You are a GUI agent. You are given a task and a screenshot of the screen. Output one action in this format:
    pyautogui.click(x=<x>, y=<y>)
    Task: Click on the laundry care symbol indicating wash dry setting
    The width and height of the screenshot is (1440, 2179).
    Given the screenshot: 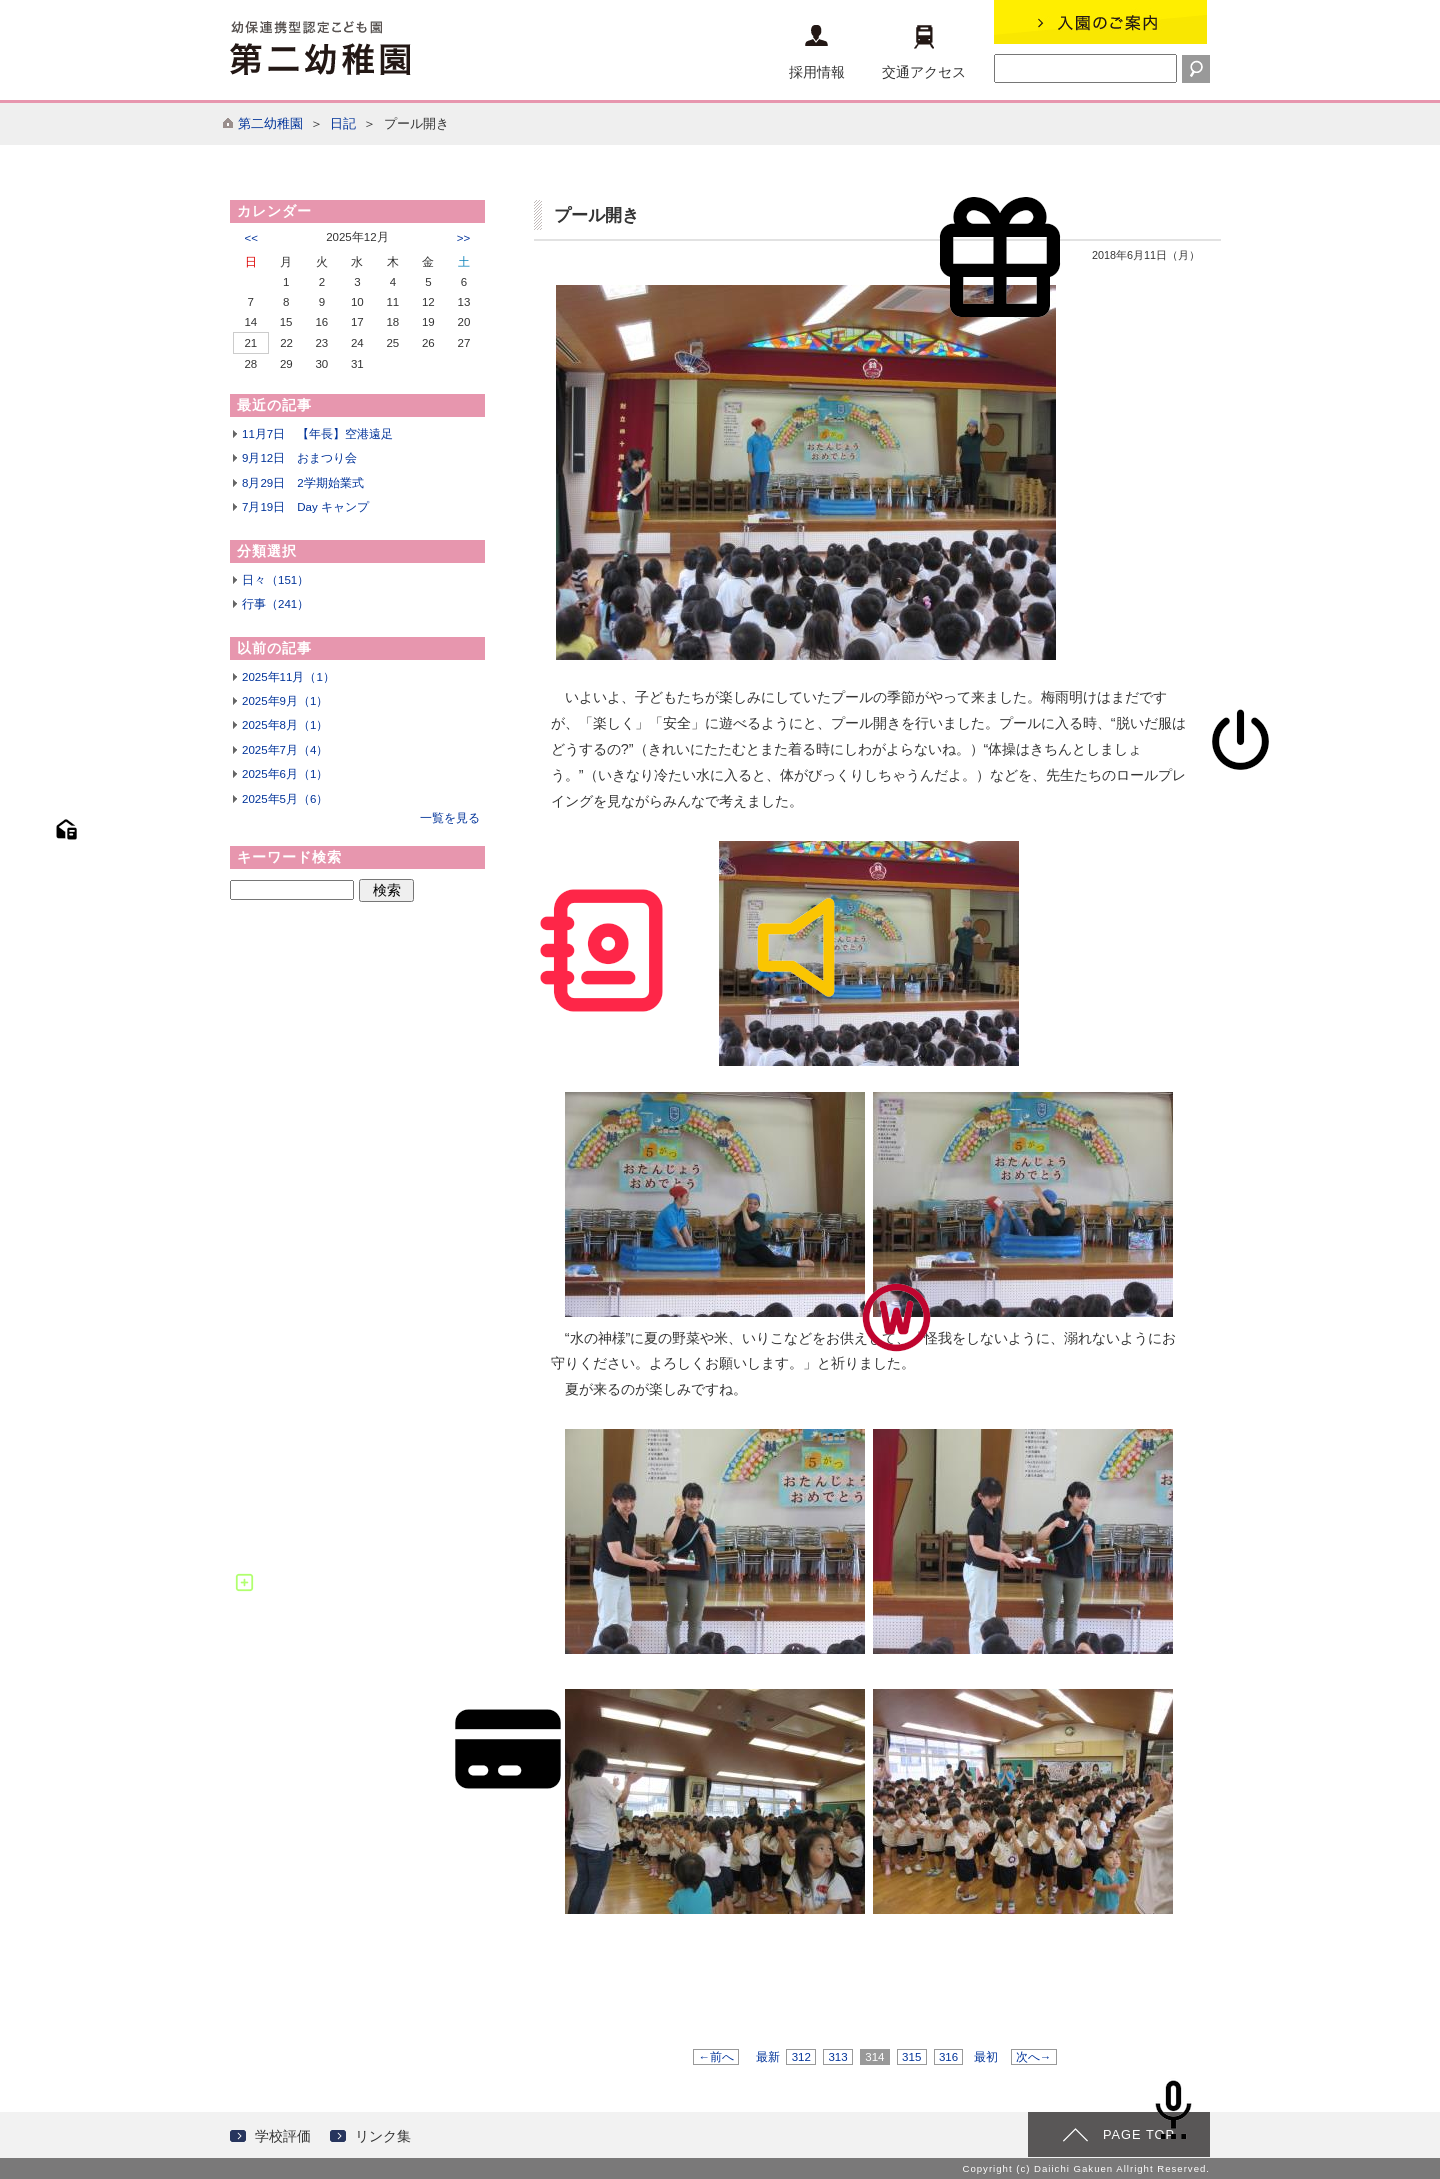 What is the action you would take?
    pyautogui.click(x=896, y=1317)
    